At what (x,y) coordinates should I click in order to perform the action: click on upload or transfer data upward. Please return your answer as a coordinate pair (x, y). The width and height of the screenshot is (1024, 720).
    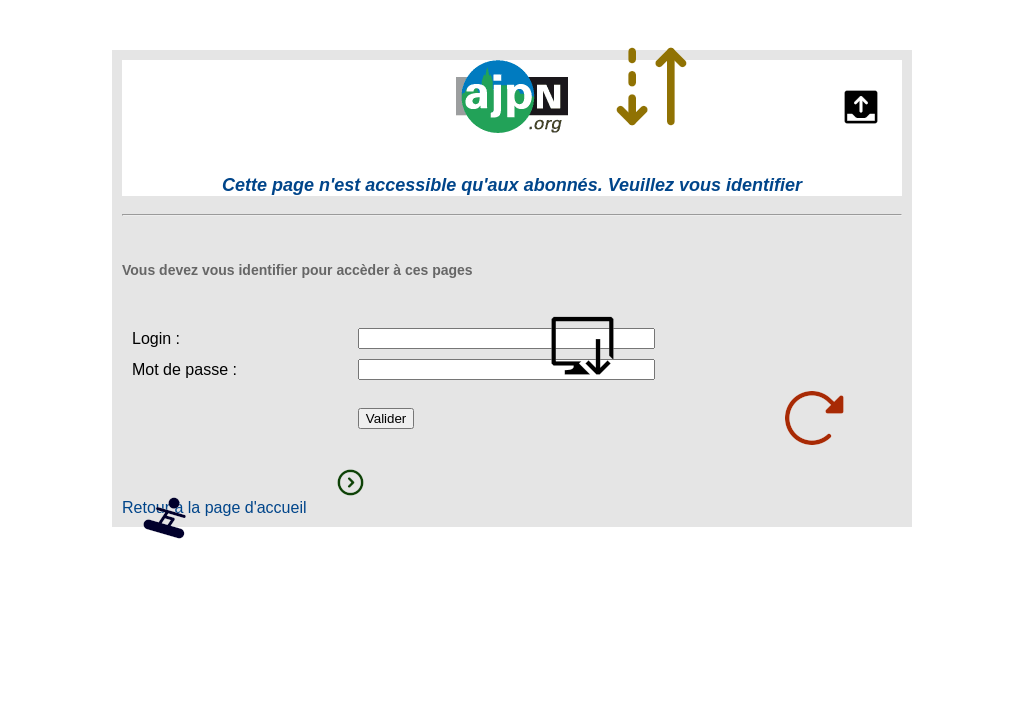
    Looking at the image, I should click on (651, 86).